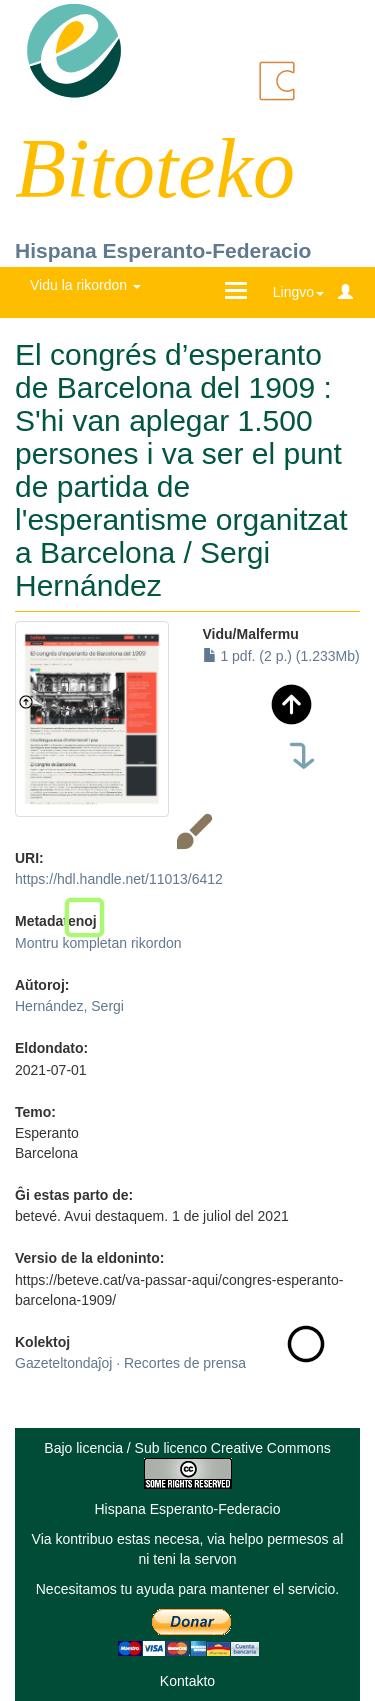  I want to click on scroll to top of page, so click(26, 702).